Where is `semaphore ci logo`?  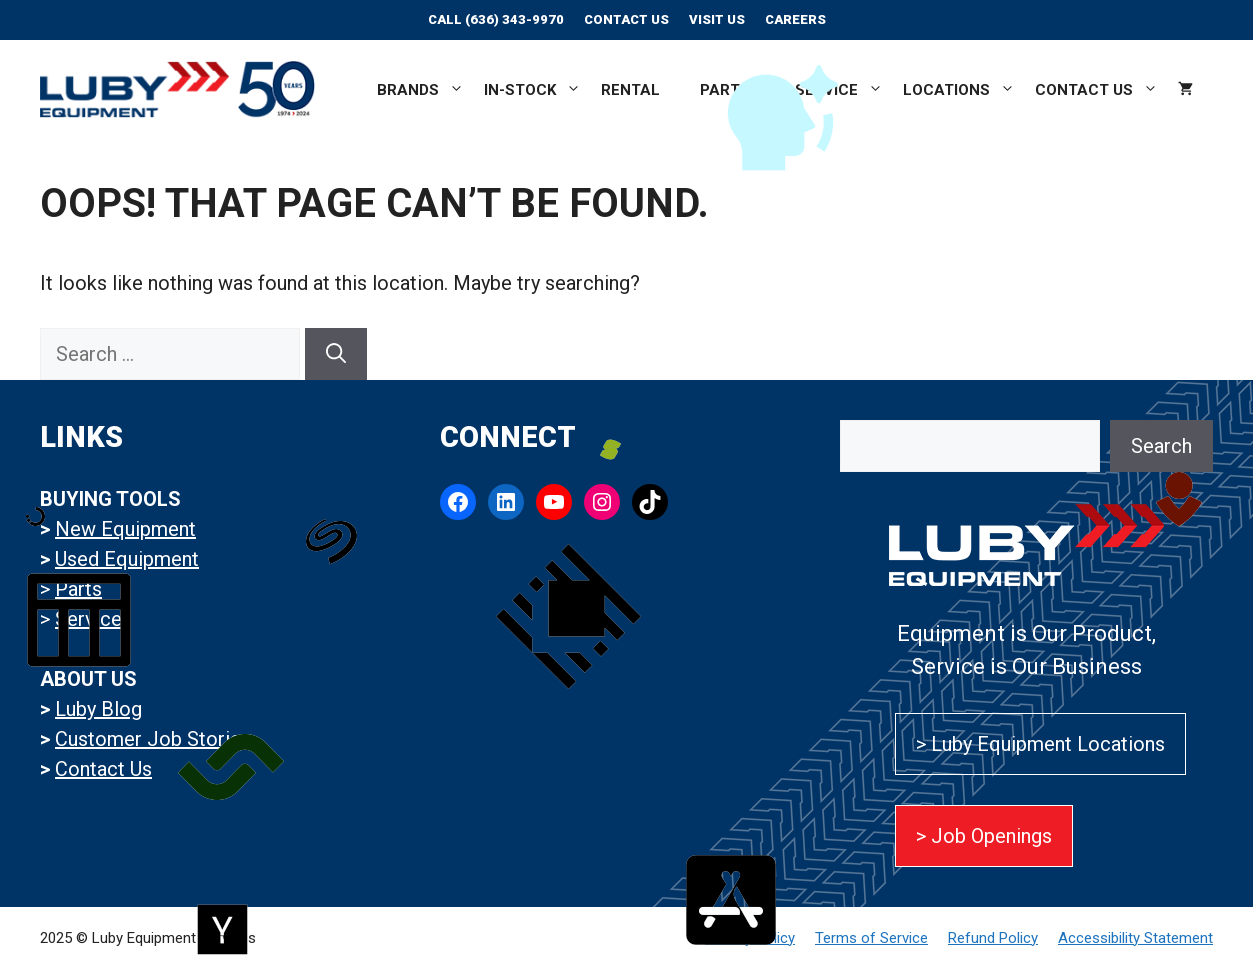
semaphore ci logo is located at coordinates (231, 767).